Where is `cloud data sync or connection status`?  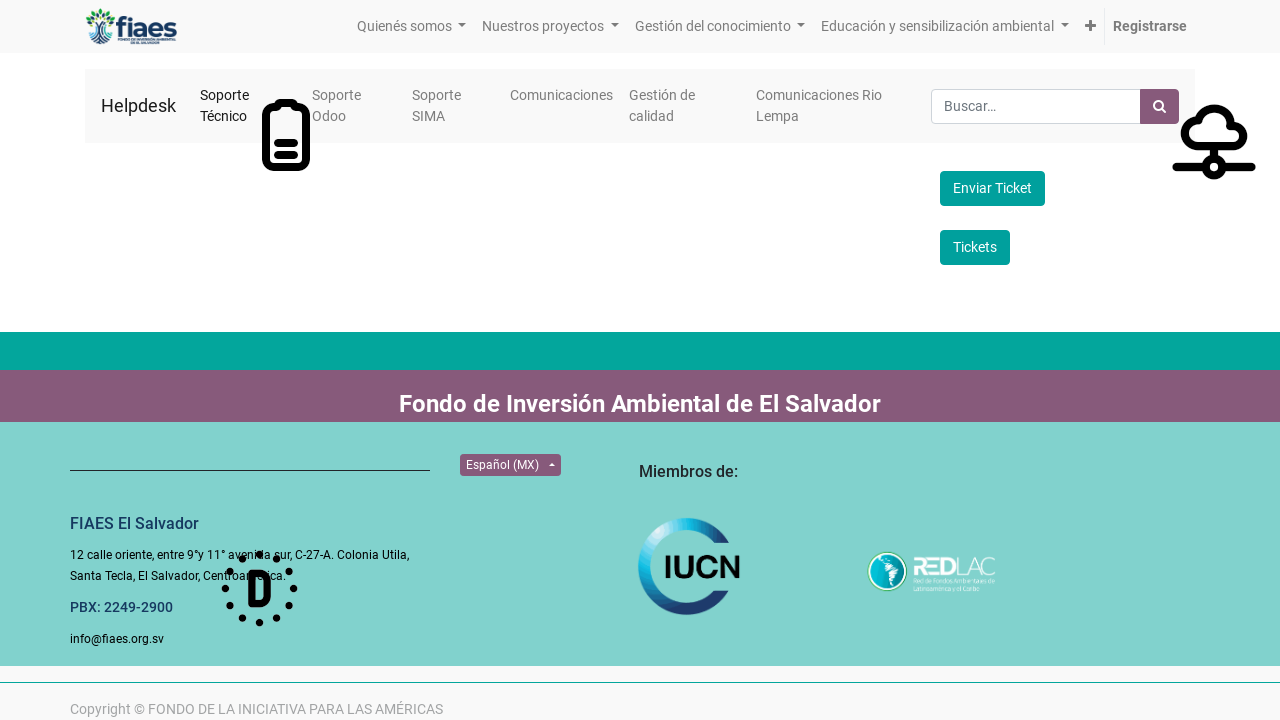
cloud data sync or connection status is located at coordinates (1214, 142).